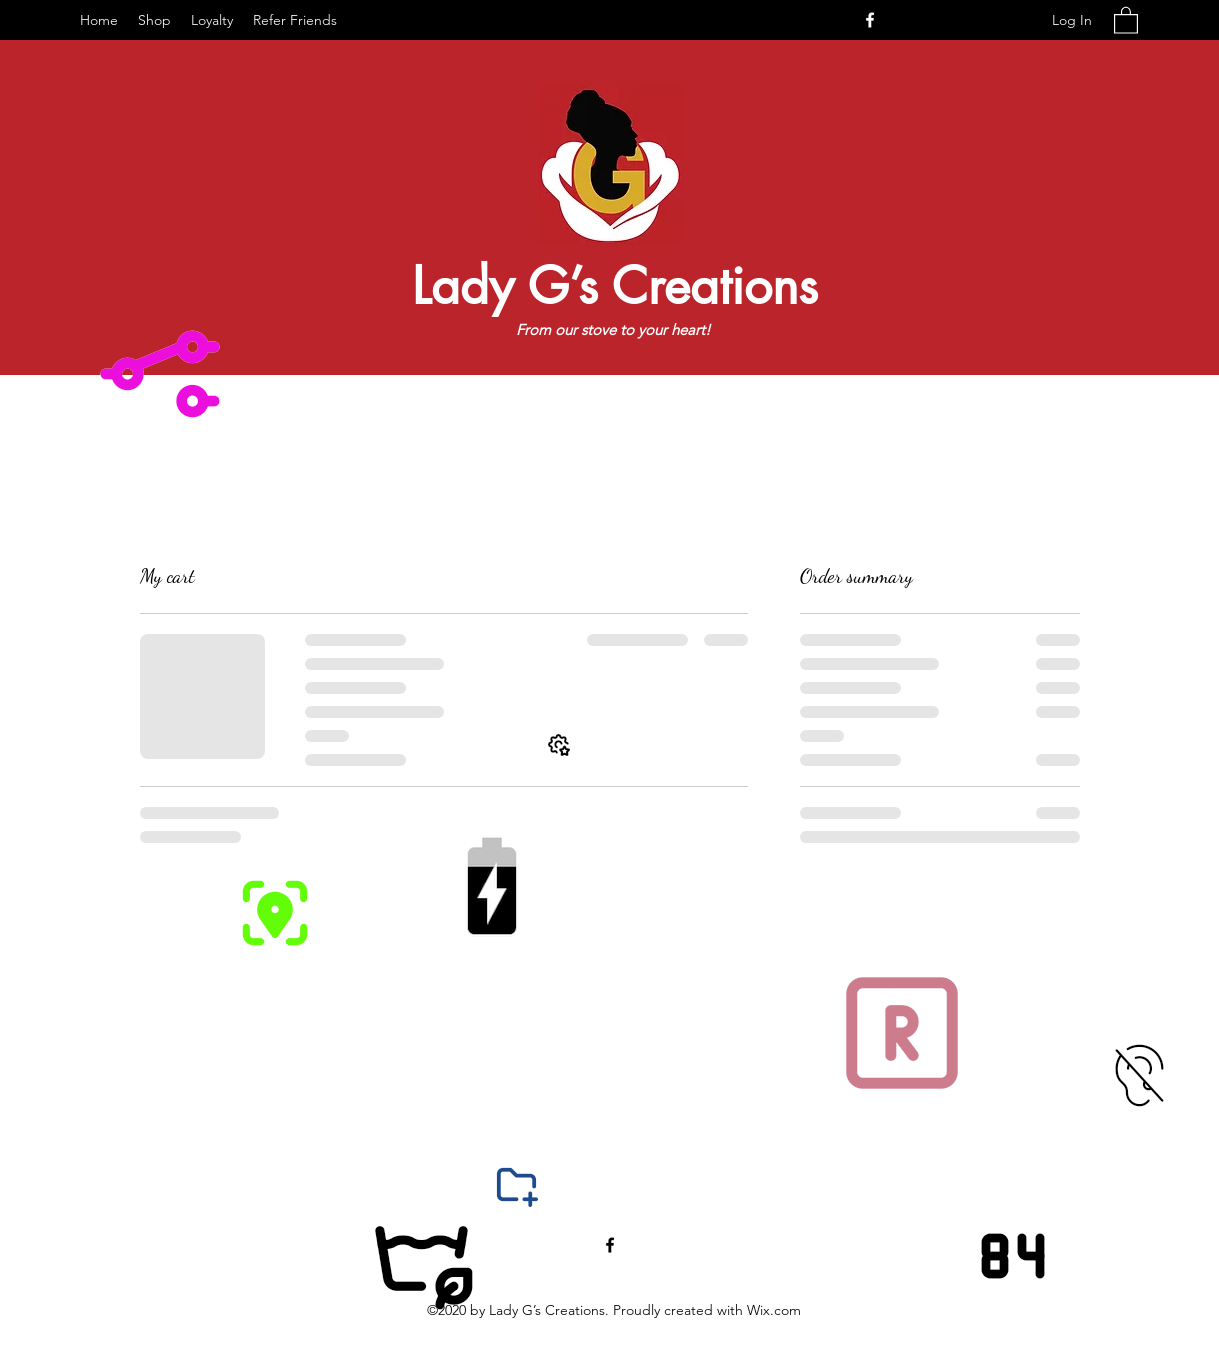 This screenshot has height=1355, width=1219. I want to click on activate live view mode for real-time location tracking, so click(275, 913).